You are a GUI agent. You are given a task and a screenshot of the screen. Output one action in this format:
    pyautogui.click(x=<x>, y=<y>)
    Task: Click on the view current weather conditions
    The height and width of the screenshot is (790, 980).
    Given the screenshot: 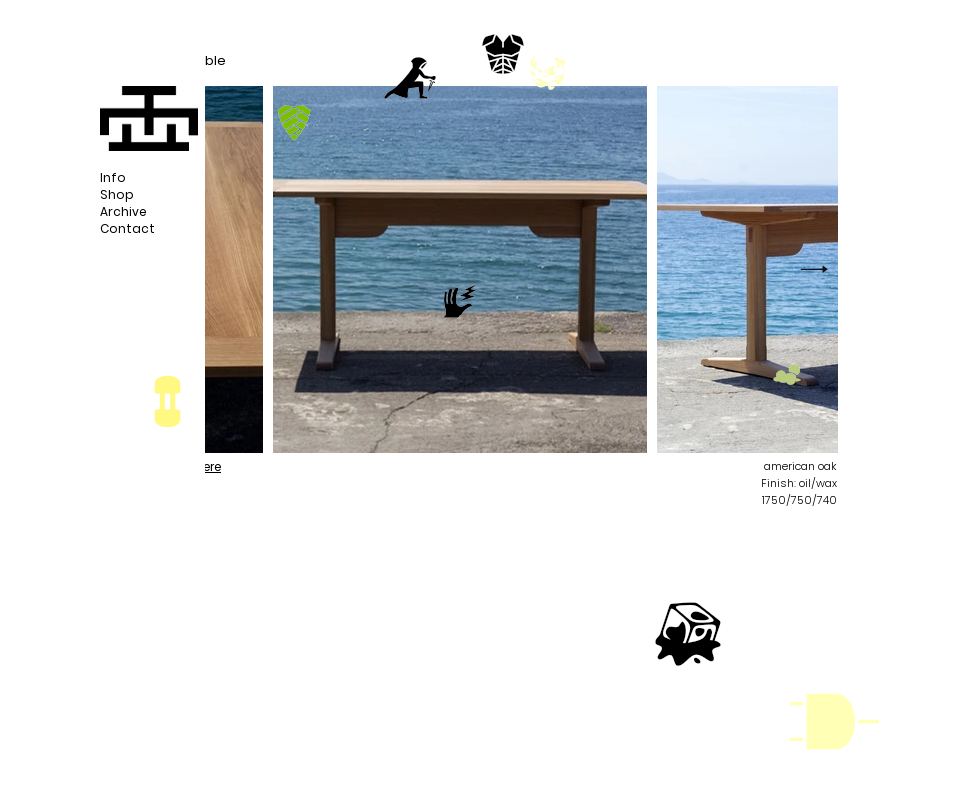 What is the action you would take?
    pyautogui.click(x=787, y=375)
    